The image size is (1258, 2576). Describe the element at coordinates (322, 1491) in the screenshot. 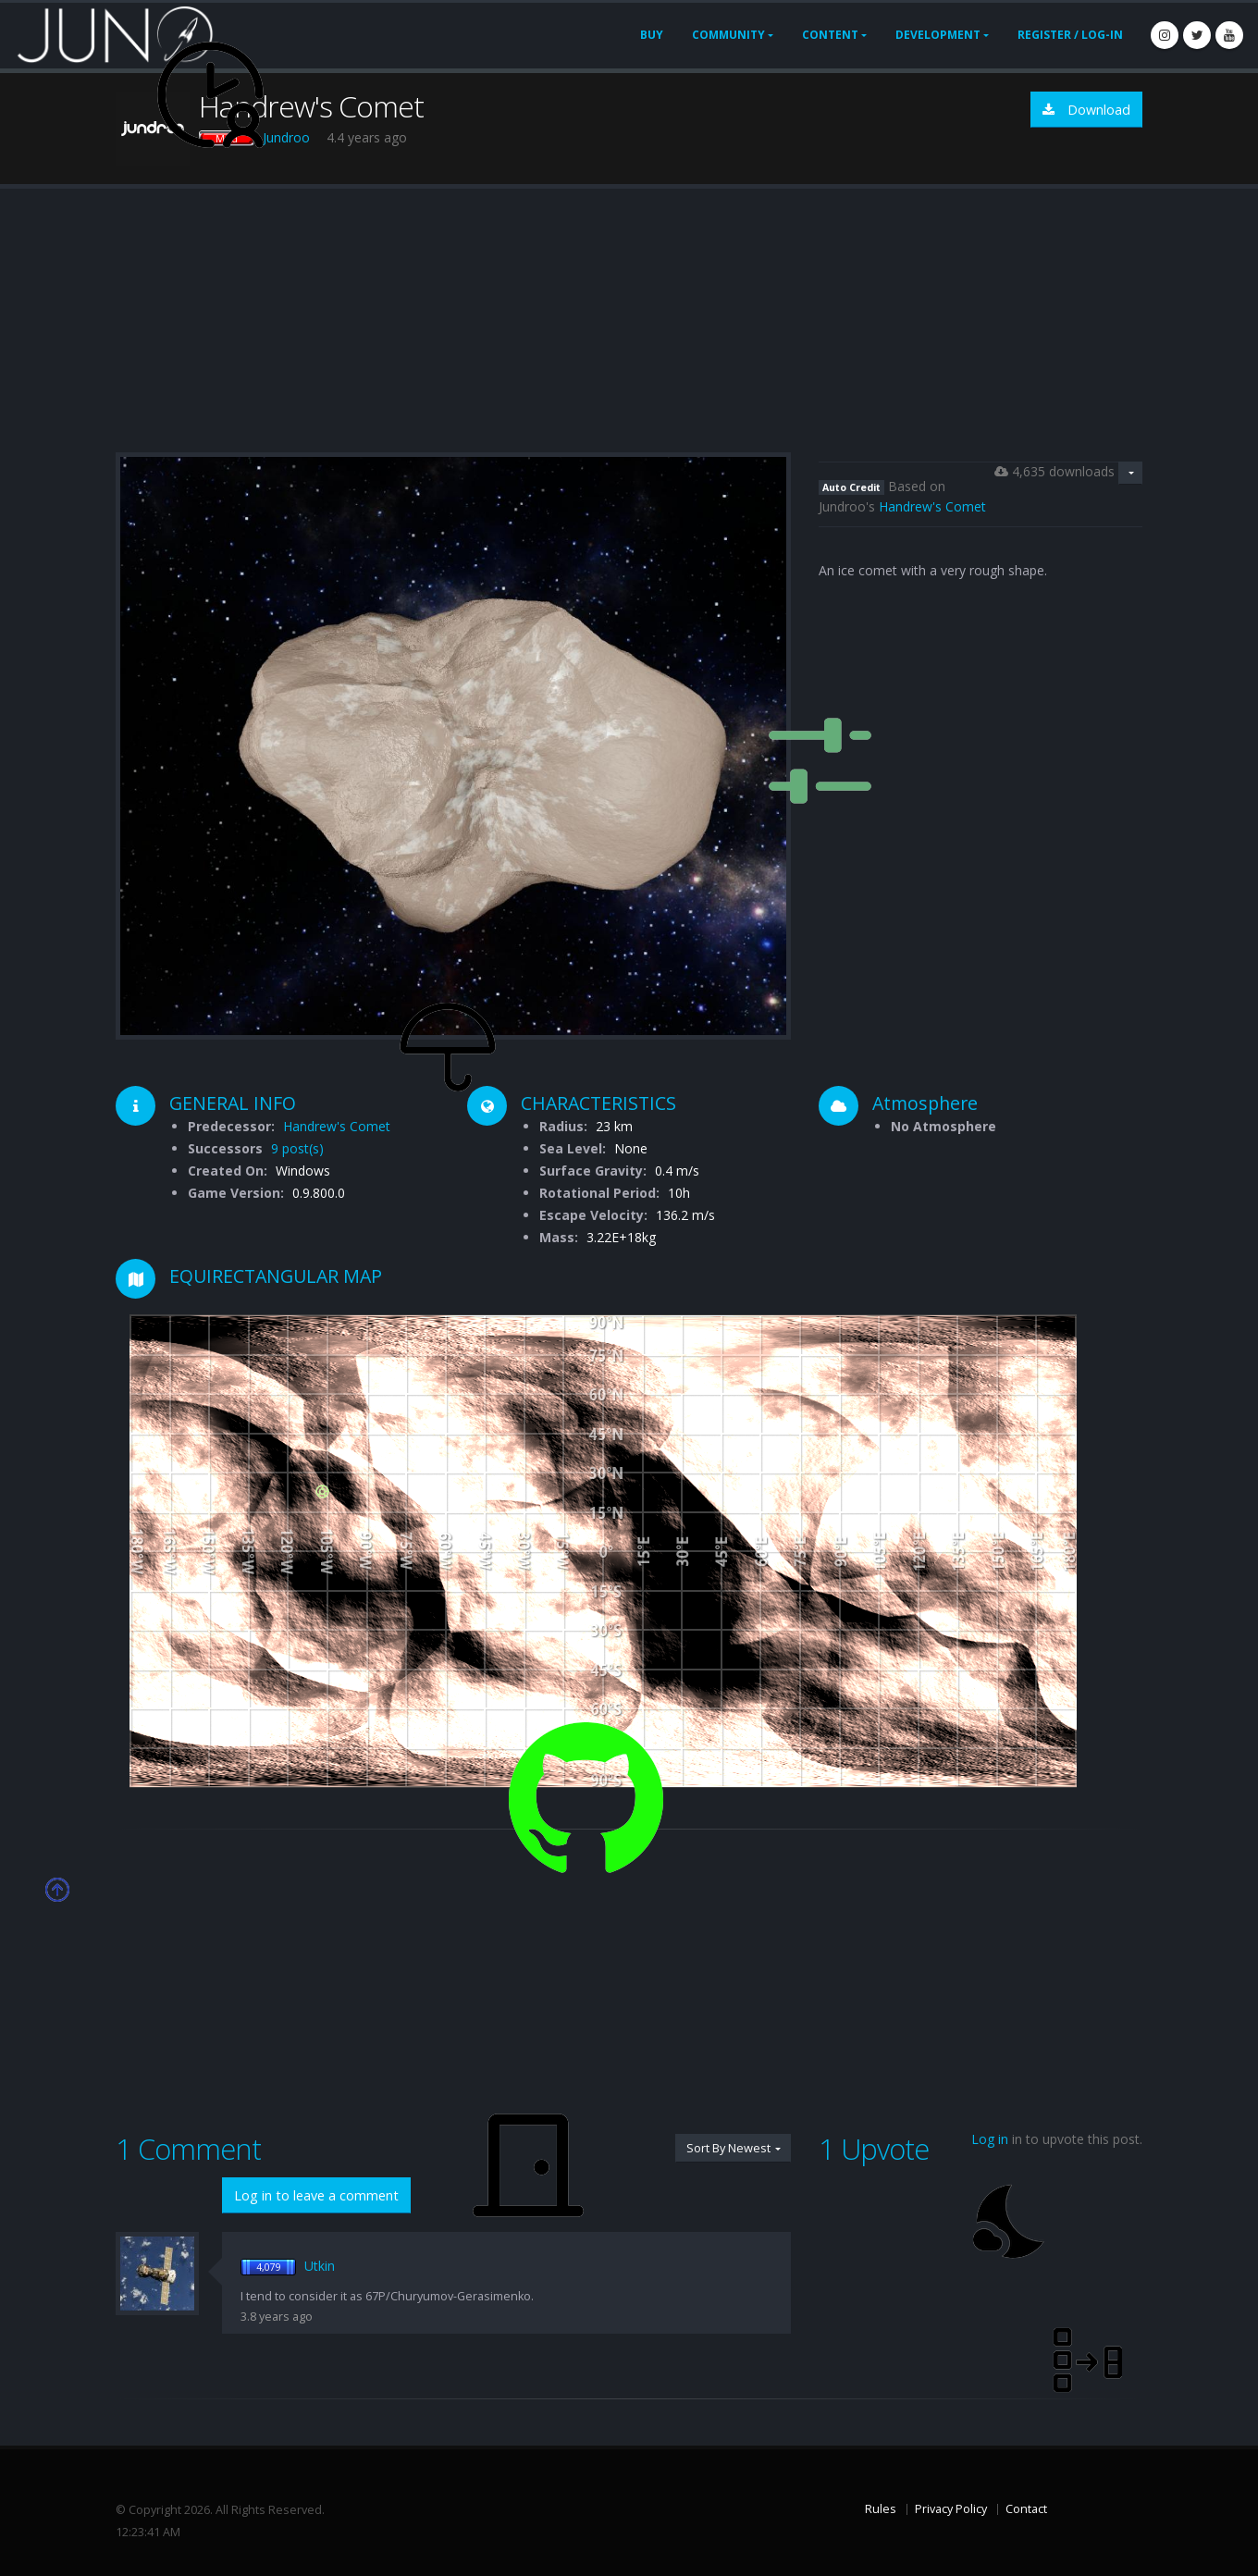

I see `view data breakdown in a donut chart` at that location.